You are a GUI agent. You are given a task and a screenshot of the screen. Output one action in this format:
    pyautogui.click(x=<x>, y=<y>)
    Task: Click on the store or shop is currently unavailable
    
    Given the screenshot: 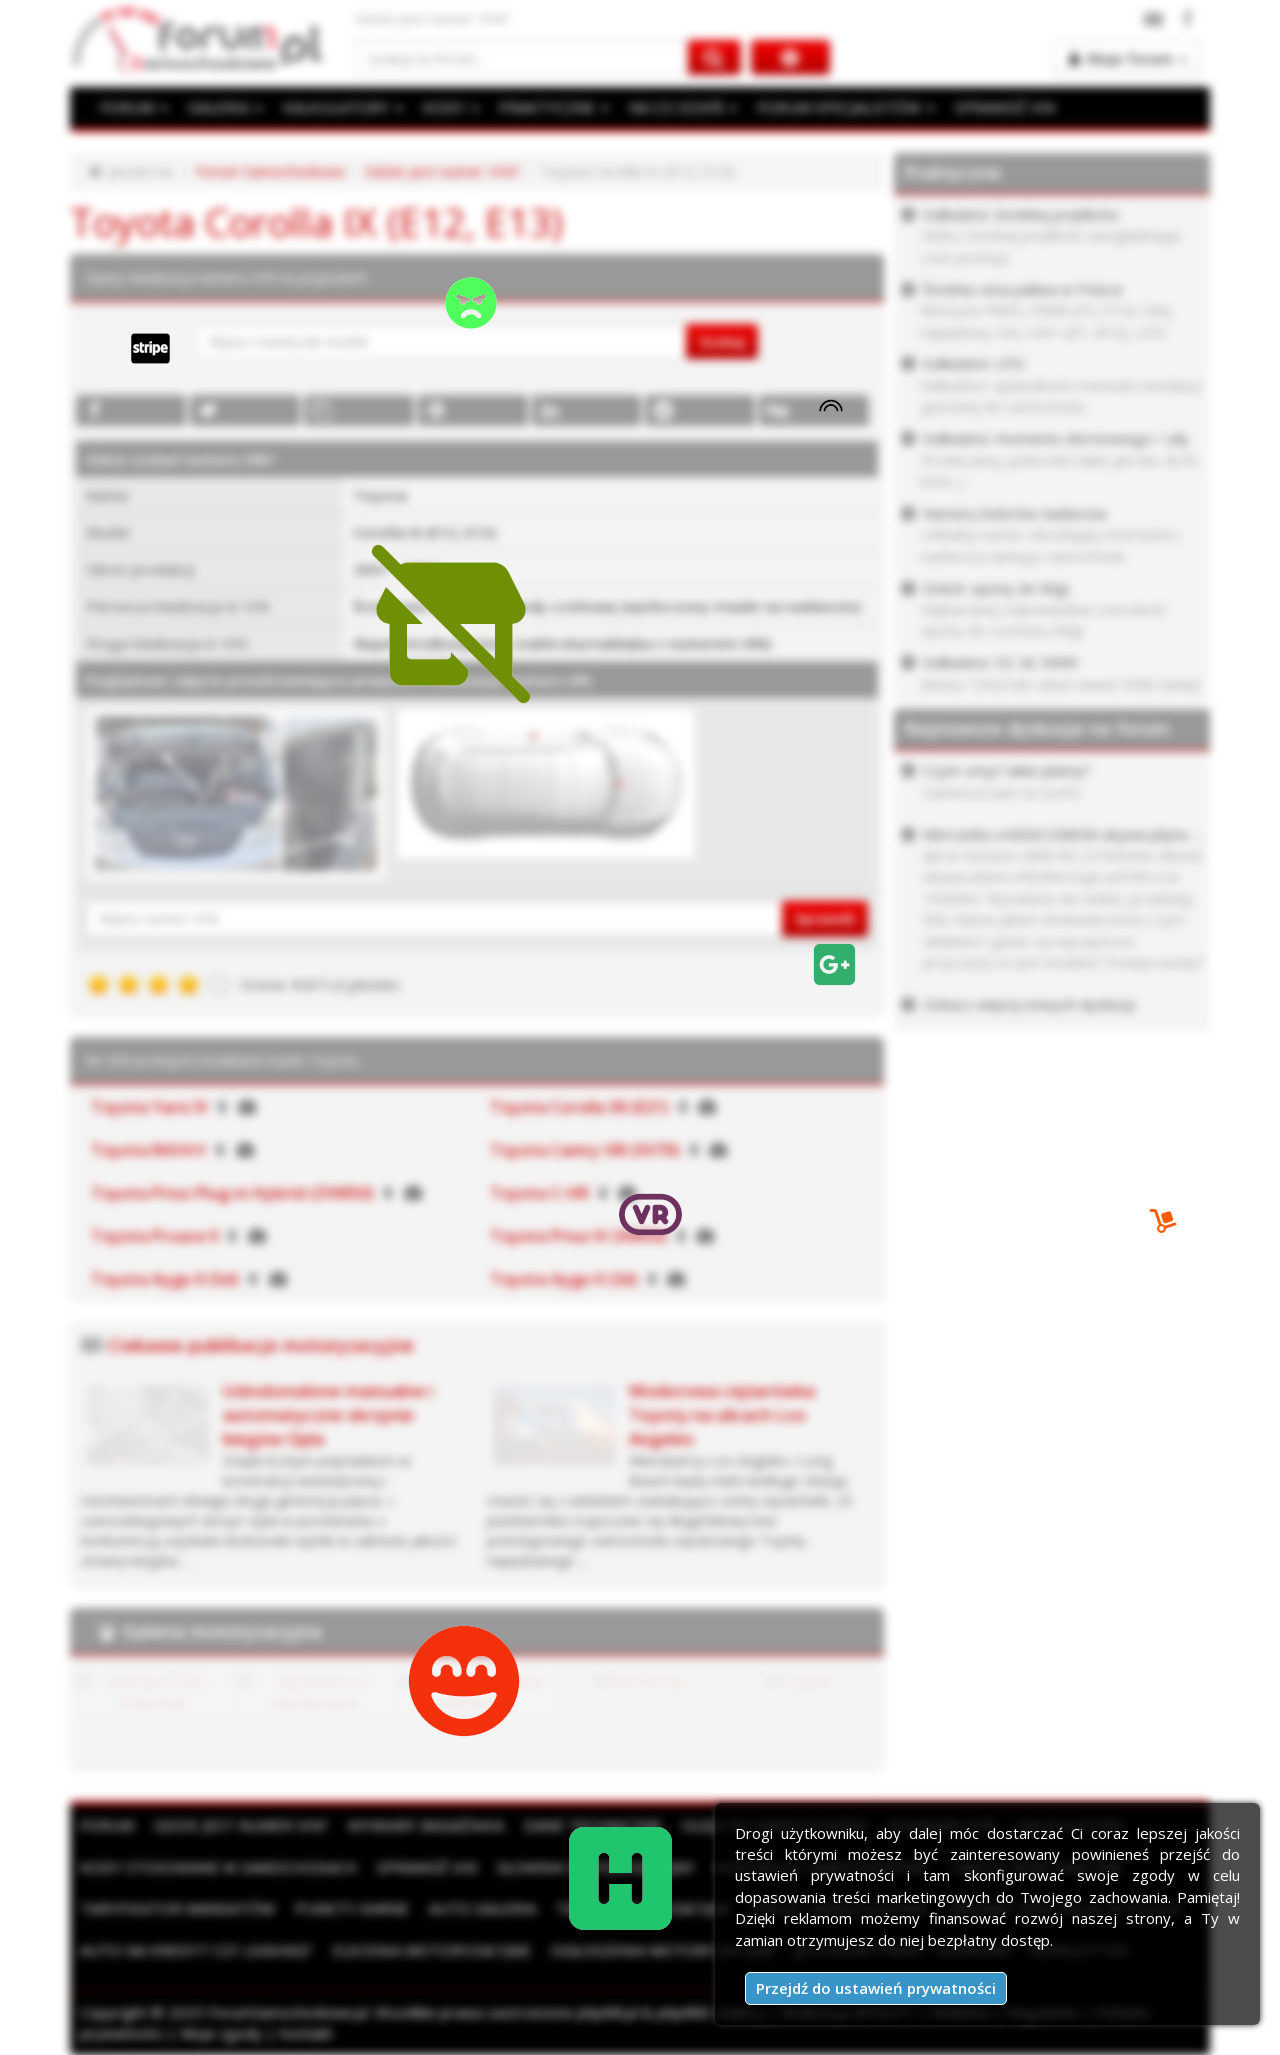 What is the action you would take?
    pyautogui.click(x=451, y=624)
    